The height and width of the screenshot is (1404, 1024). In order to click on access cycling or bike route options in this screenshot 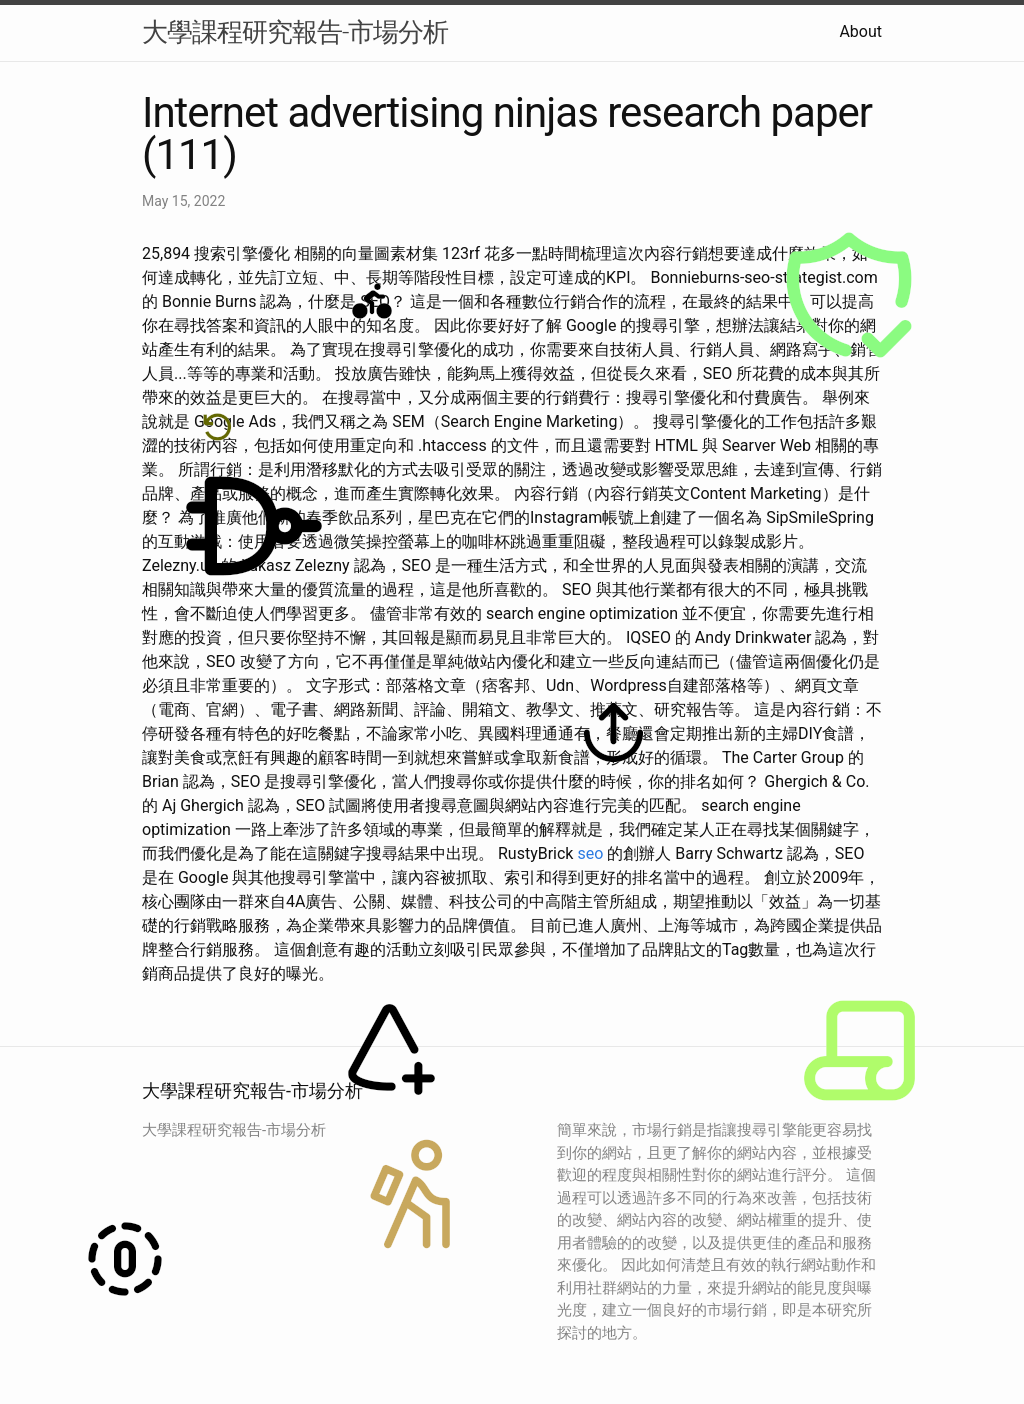, I will do `click(372, 301)`.